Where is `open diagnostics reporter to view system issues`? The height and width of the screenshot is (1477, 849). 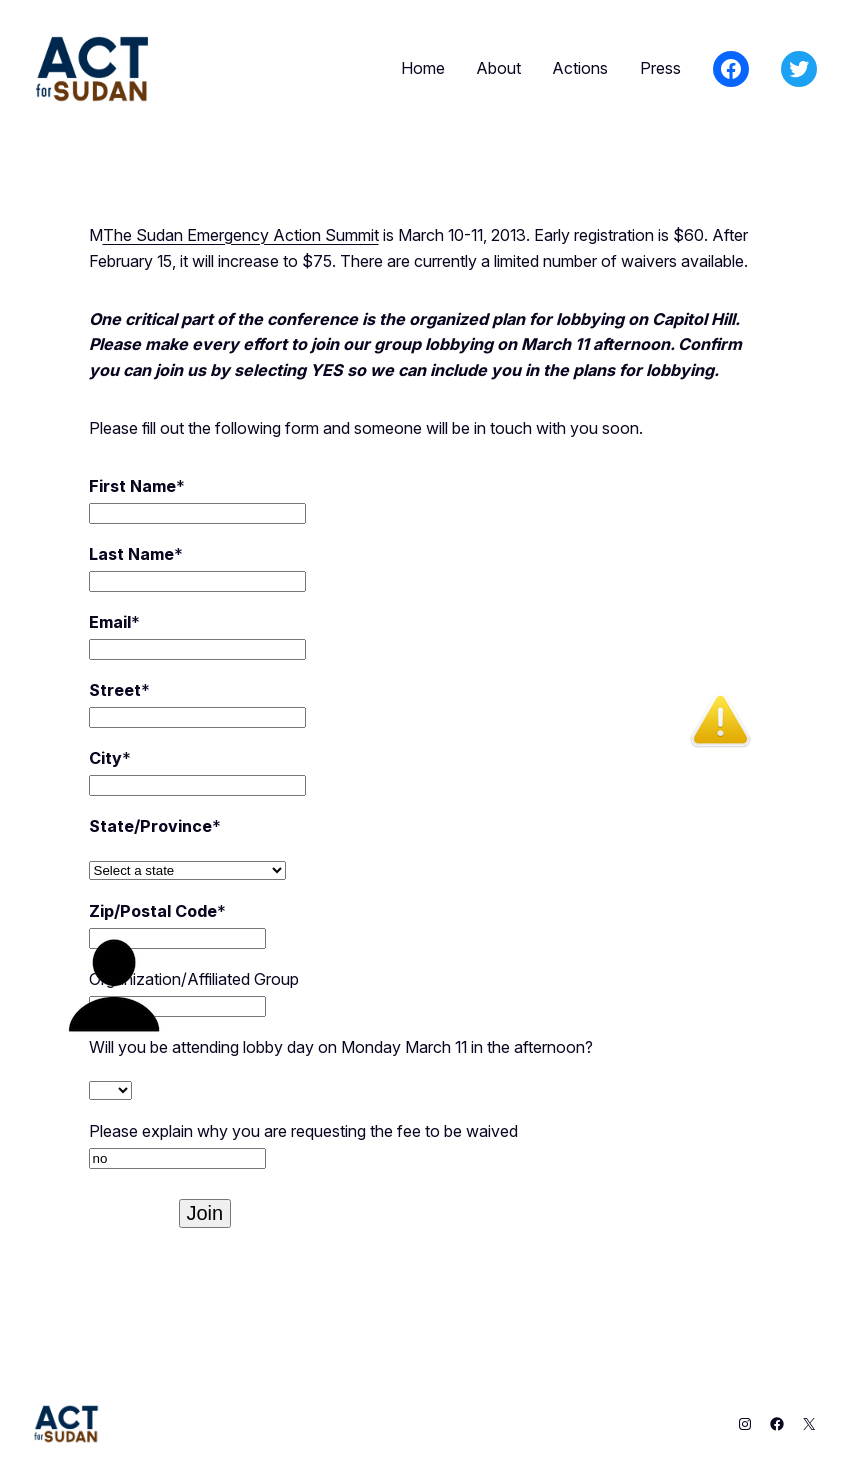 open diagnostics reporter to view system issues is located at coordinates (720, 719).